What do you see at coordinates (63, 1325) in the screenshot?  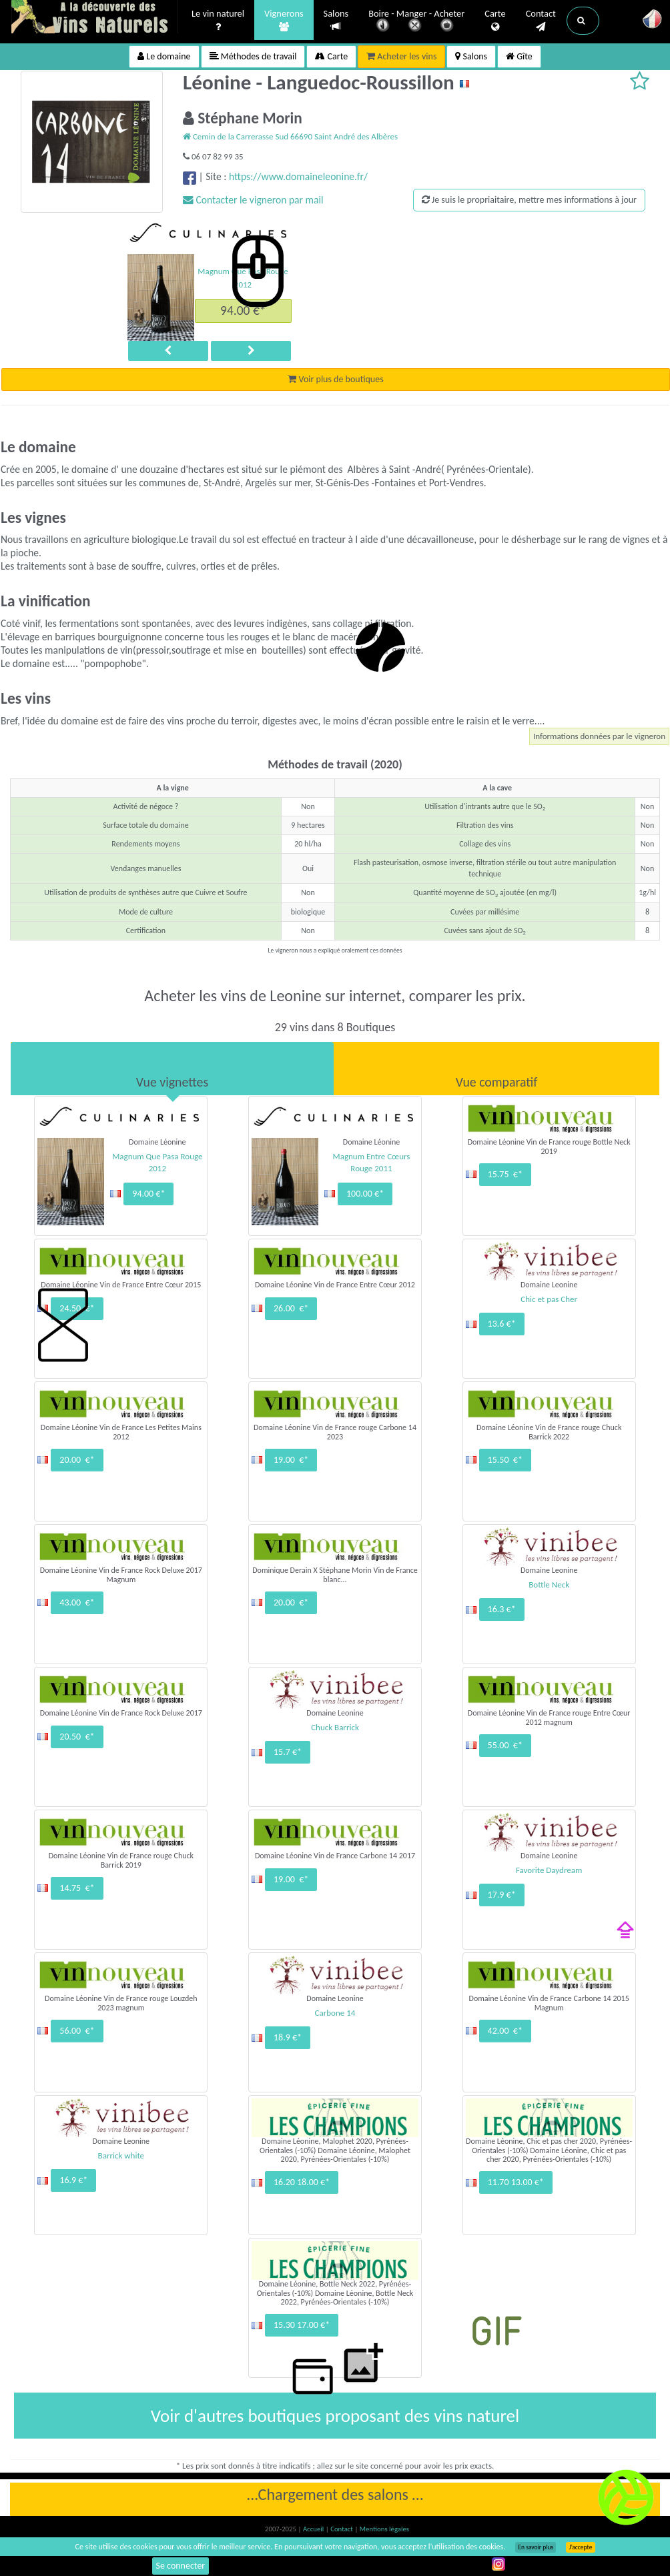 I see `indicates loading or processing in progress` at bounding box center [63, 1325].